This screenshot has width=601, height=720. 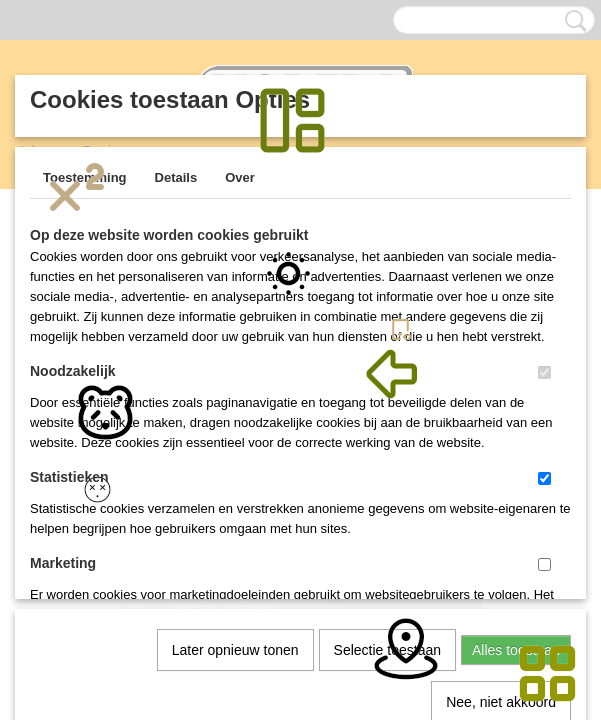 What do you see at coordinates (77, 187) in the screenshot?
I see `format text as superscript` at bounding box center [77, 187].